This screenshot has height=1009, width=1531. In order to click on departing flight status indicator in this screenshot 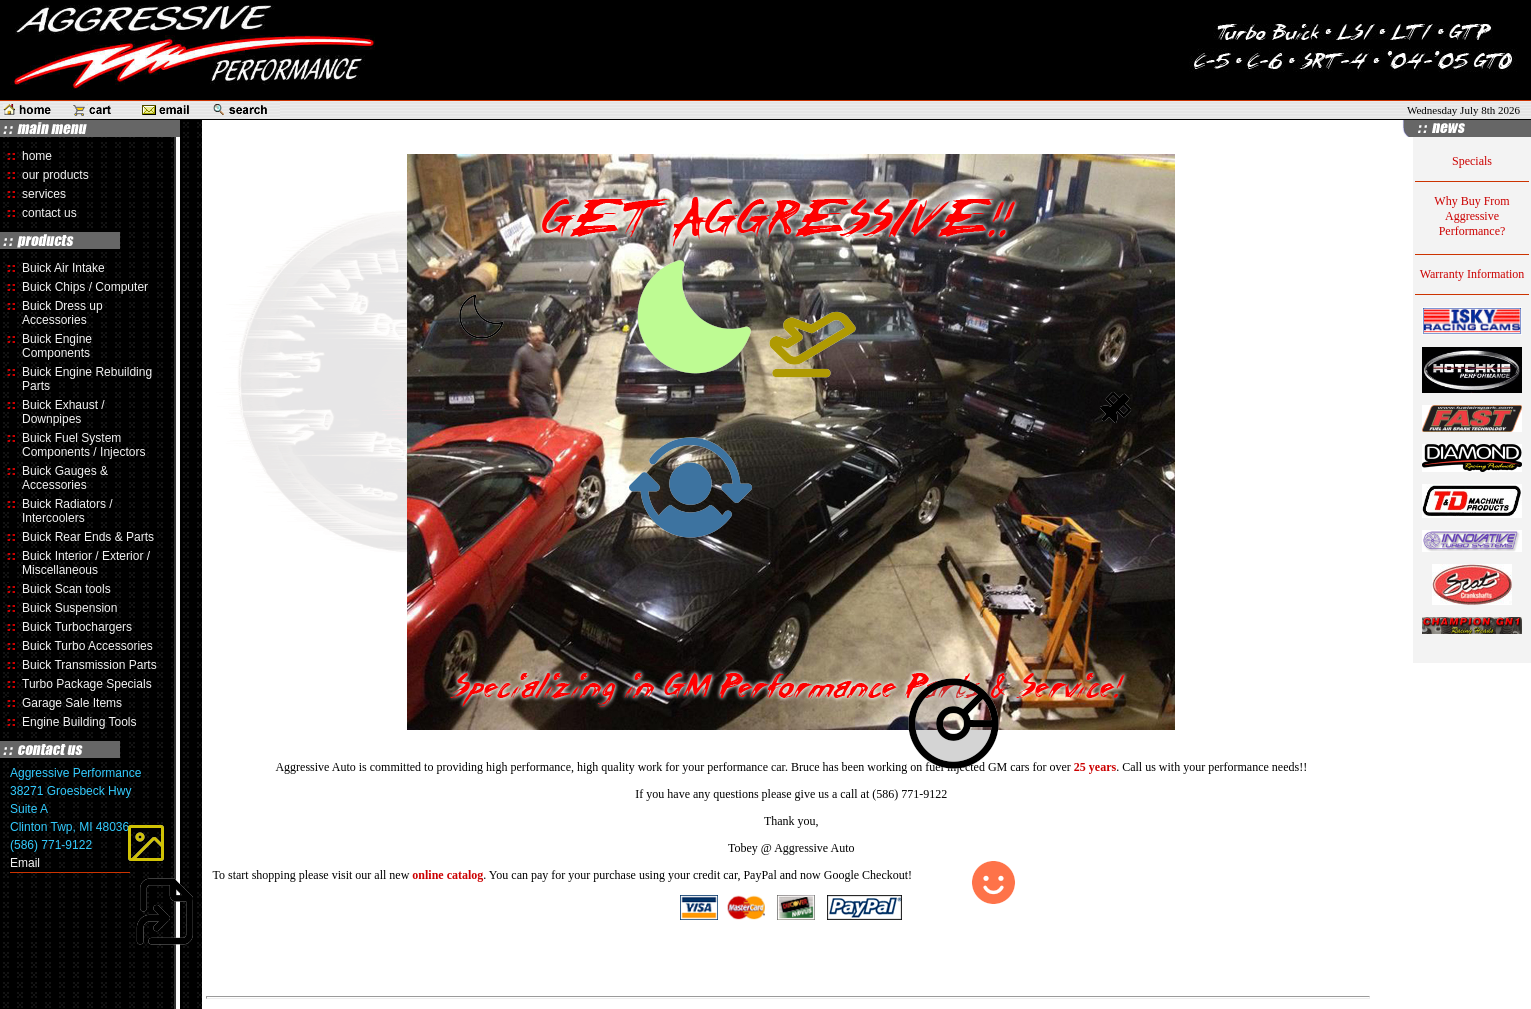, I will do `click(812, 342)`.